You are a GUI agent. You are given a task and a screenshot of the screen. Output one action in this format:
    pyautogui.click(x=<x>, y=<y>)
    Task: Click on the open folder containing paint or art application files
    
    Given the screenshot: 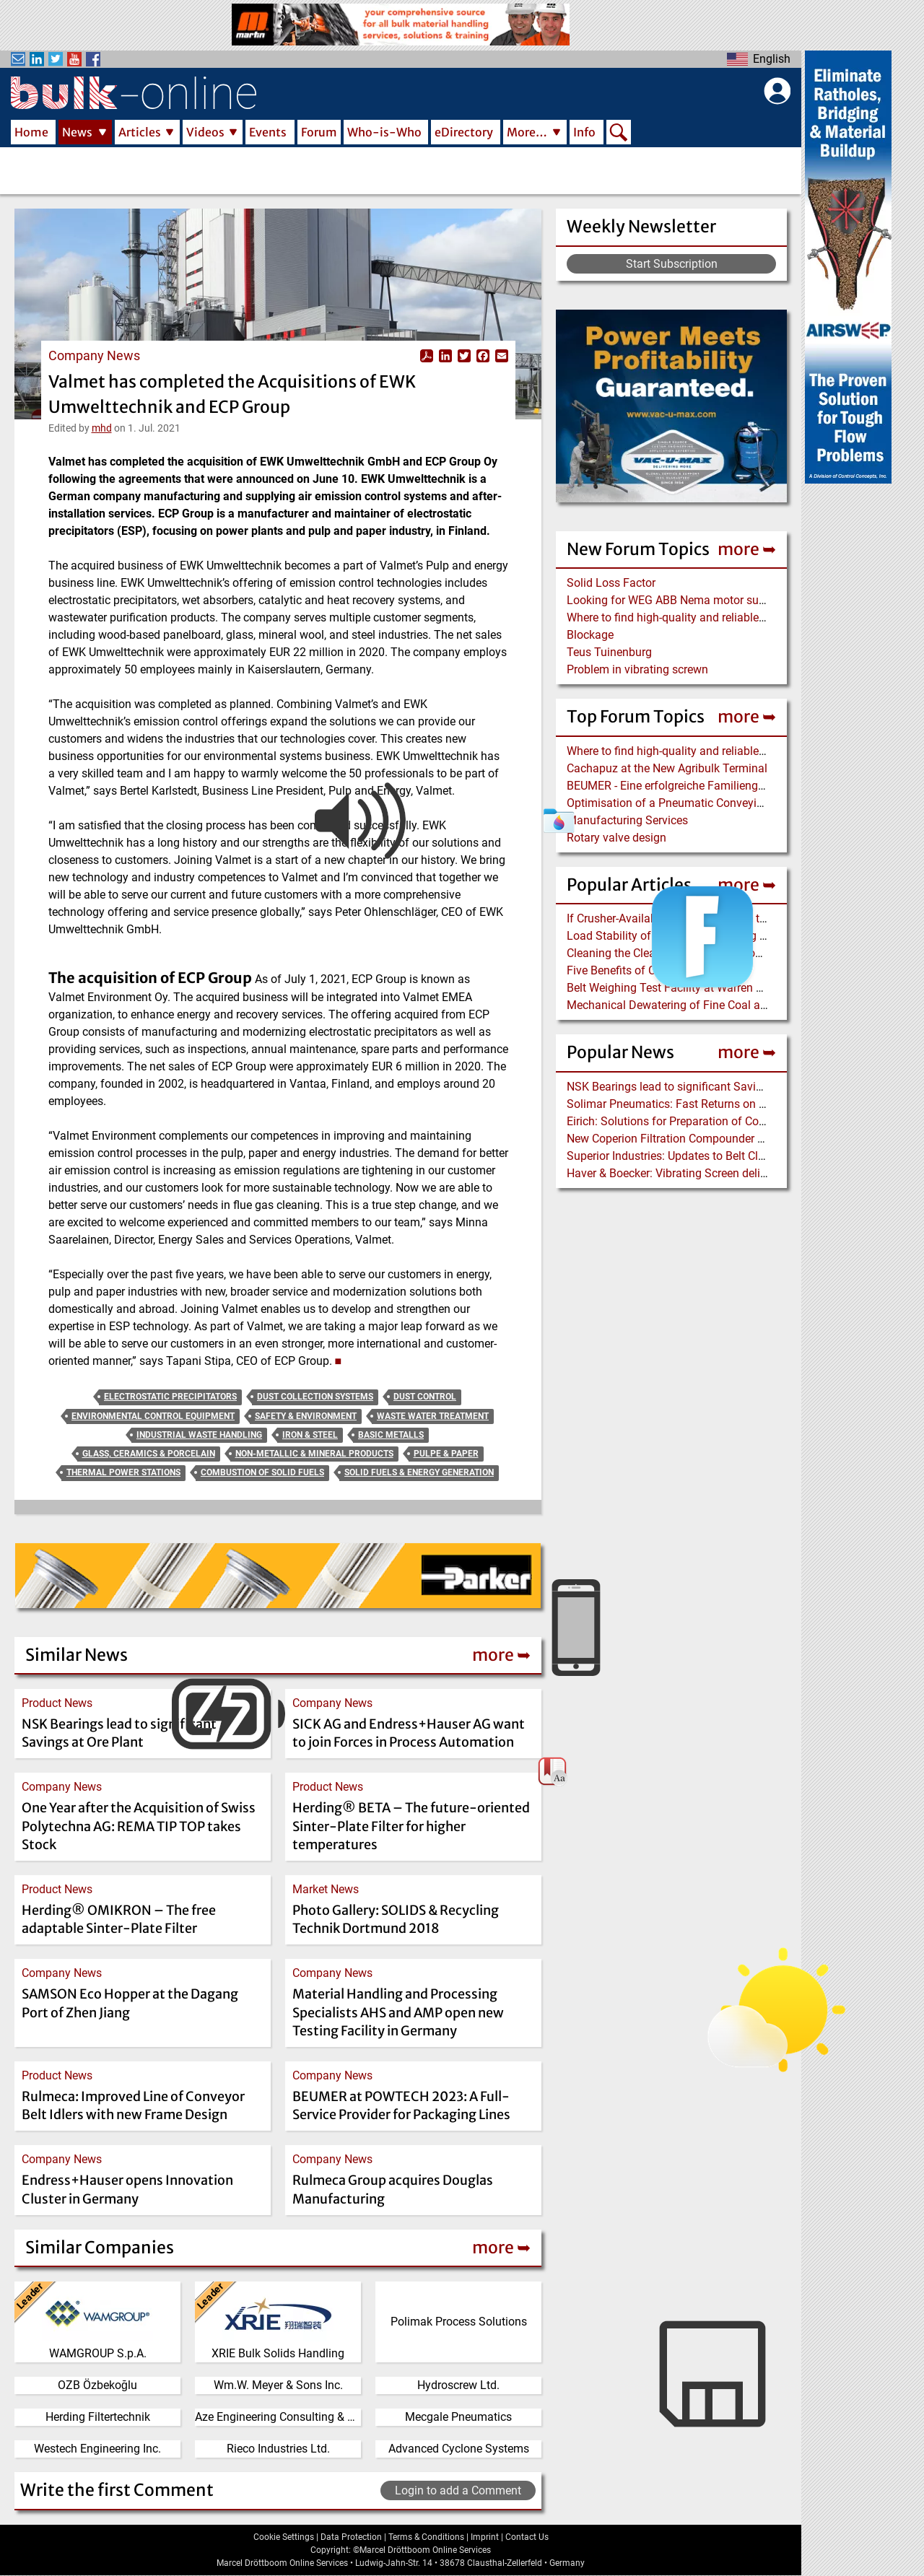 What is the action you would take?
    pyautogui.click(x=559, y=821)
    